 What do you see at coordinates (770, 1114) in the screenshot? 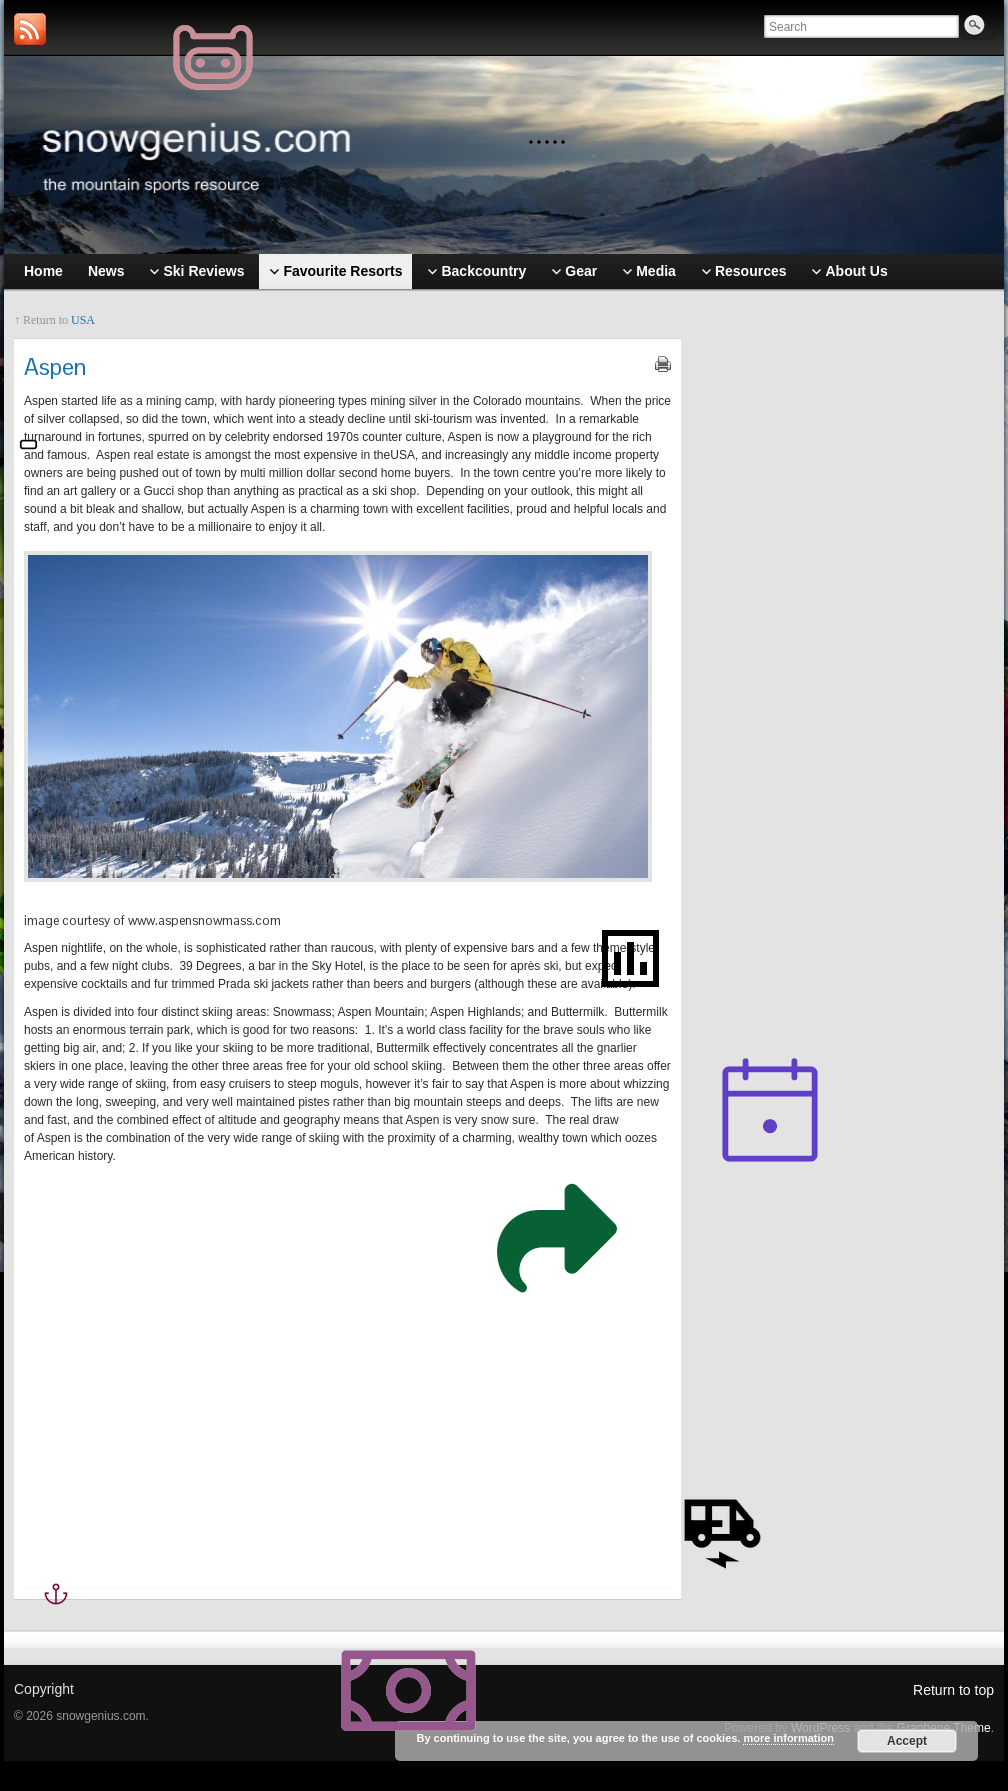
I see `indicates a calendar event or notification` at bounding box center [770, 1114].